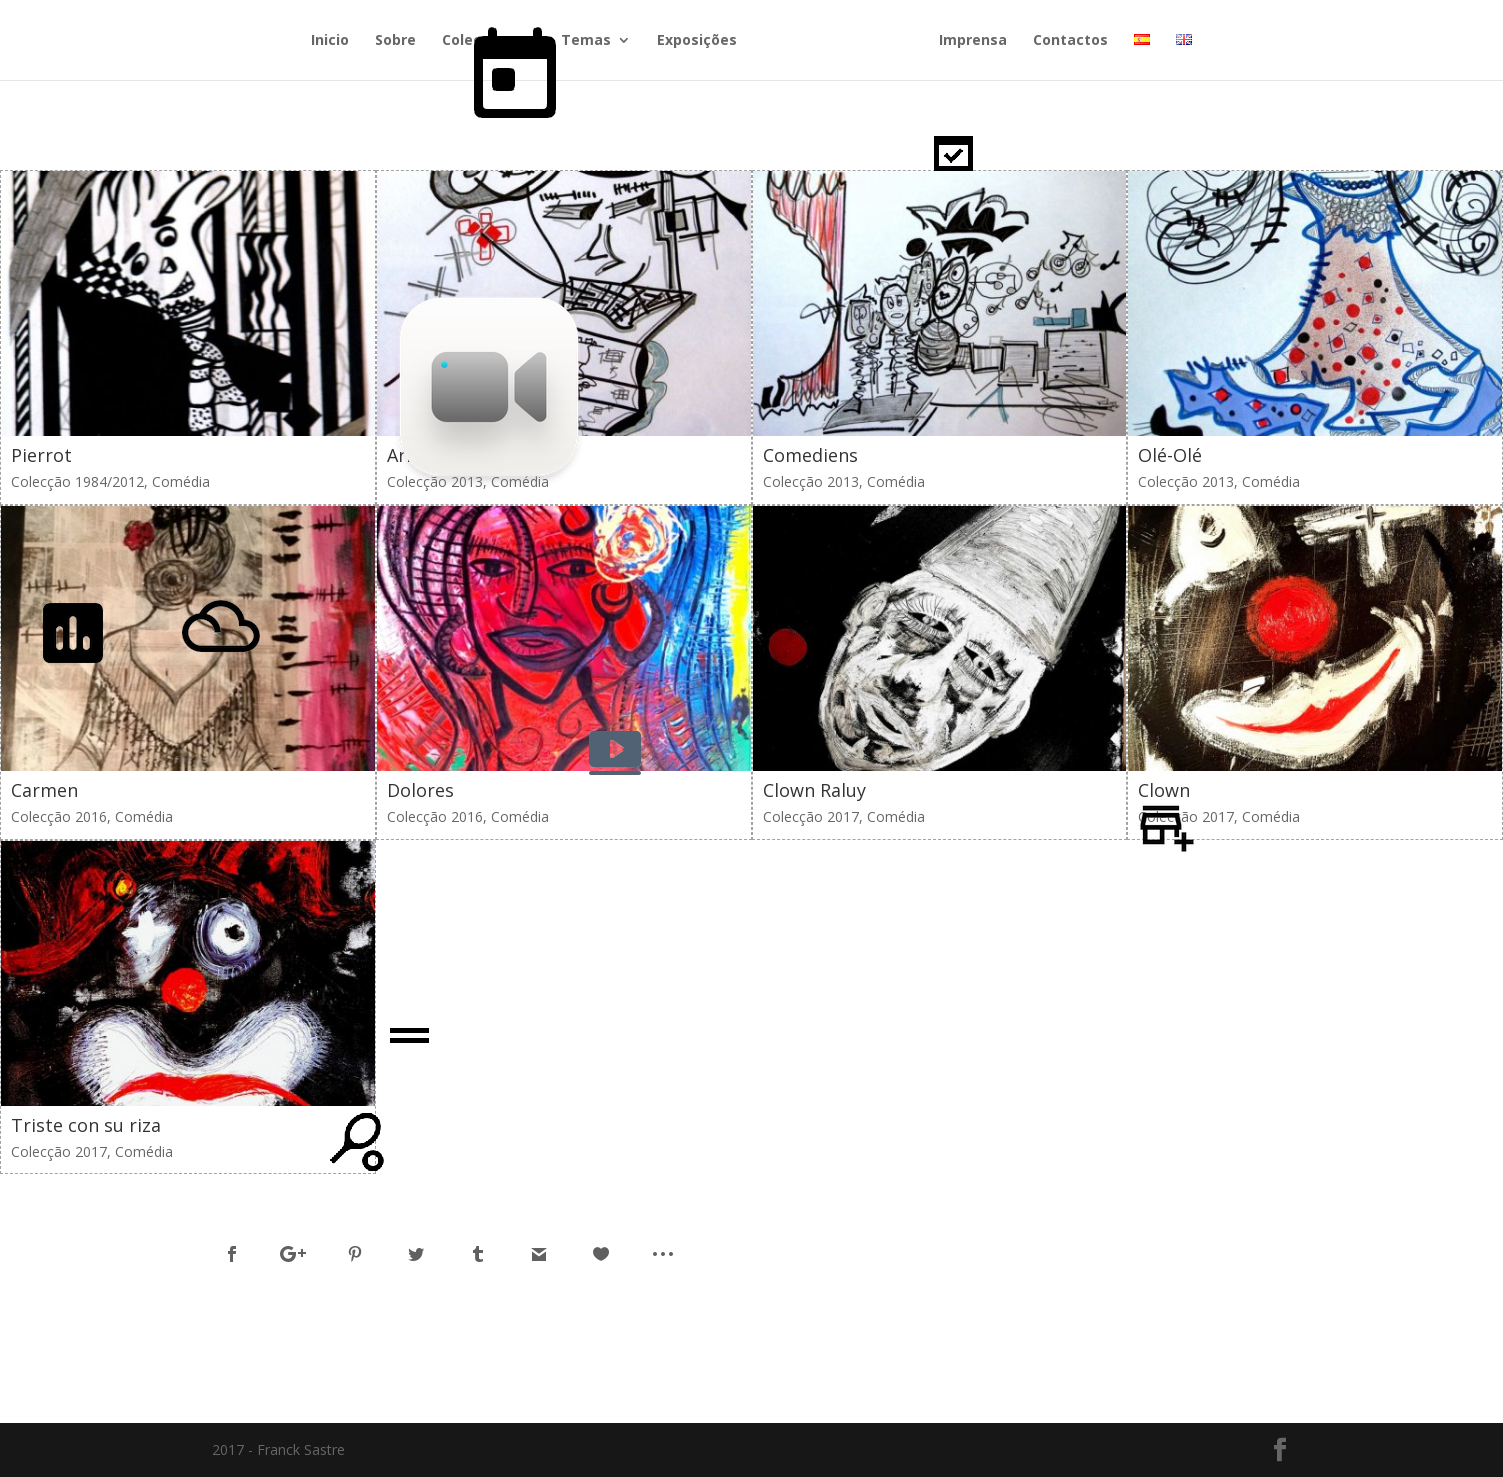  What do you see at coordinates (953, 153) in the screenshot?
I see `indicates a verified domain or website` at bounding box center [953, 153].